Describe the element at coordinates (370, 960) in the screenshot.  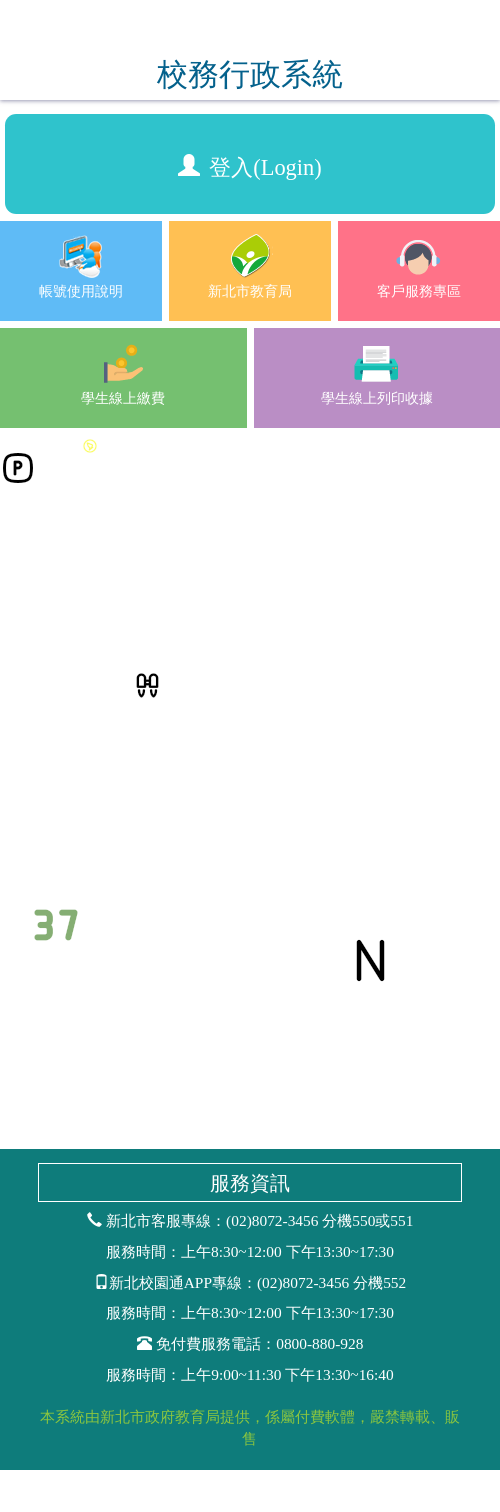
I see `indicates an item or option starting with the letter N` at that location.